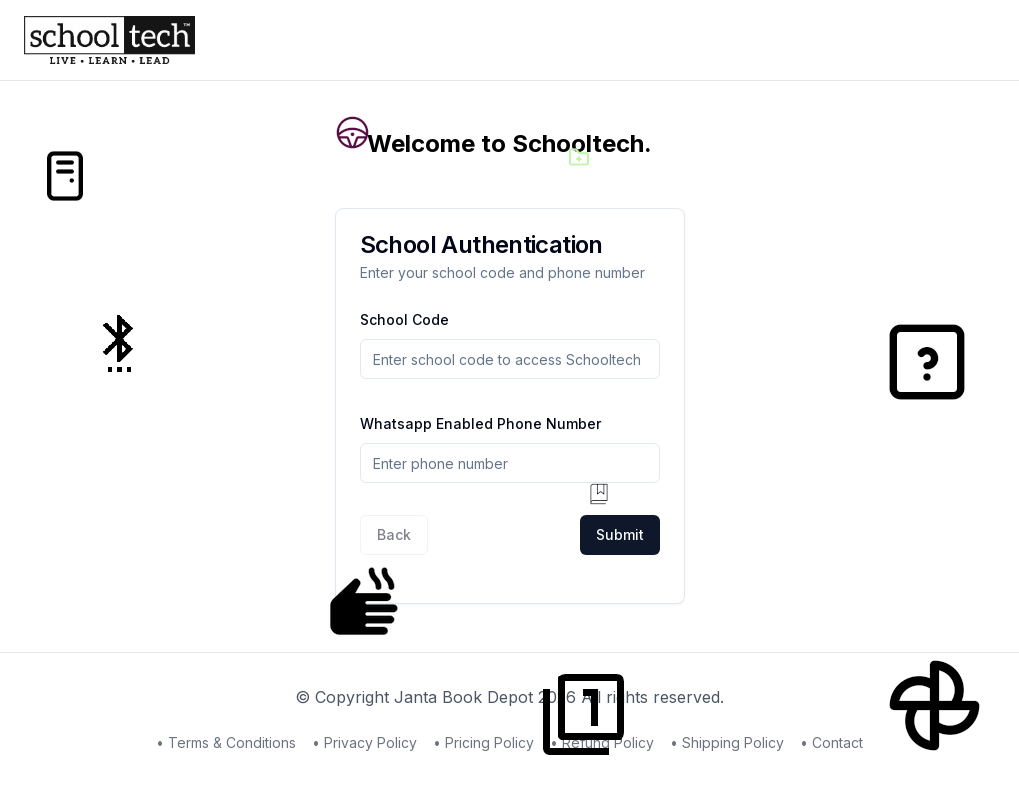  I want to click on access your bookmarked reading list, so click(599, 494).